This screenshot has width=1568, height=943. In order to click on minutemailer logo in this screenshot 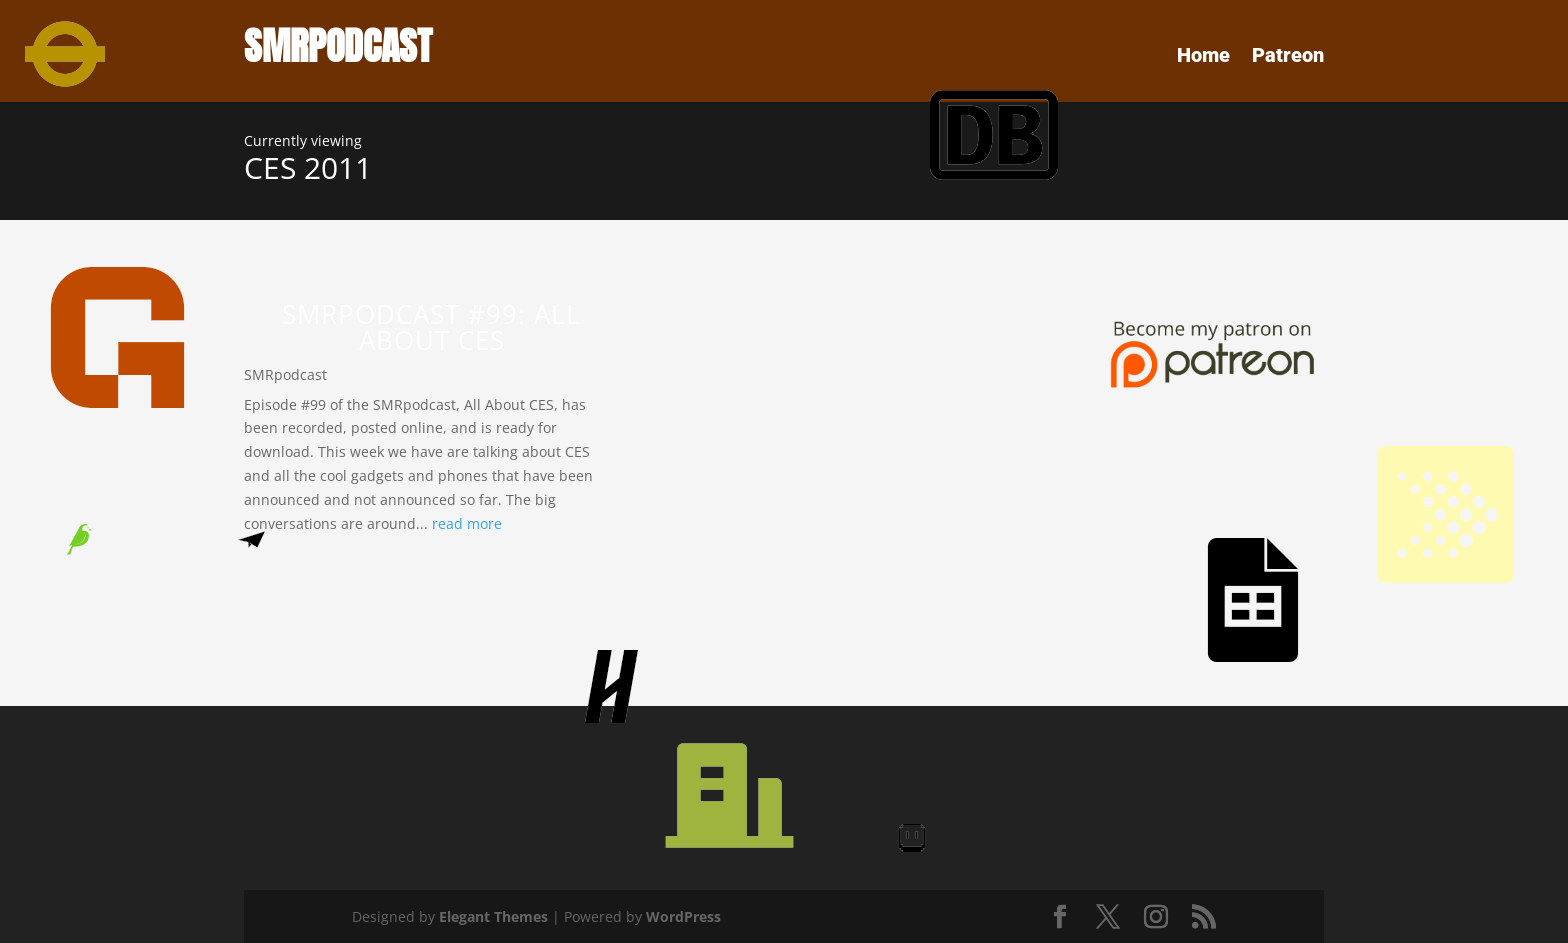, I will do `click(251, 539)`.